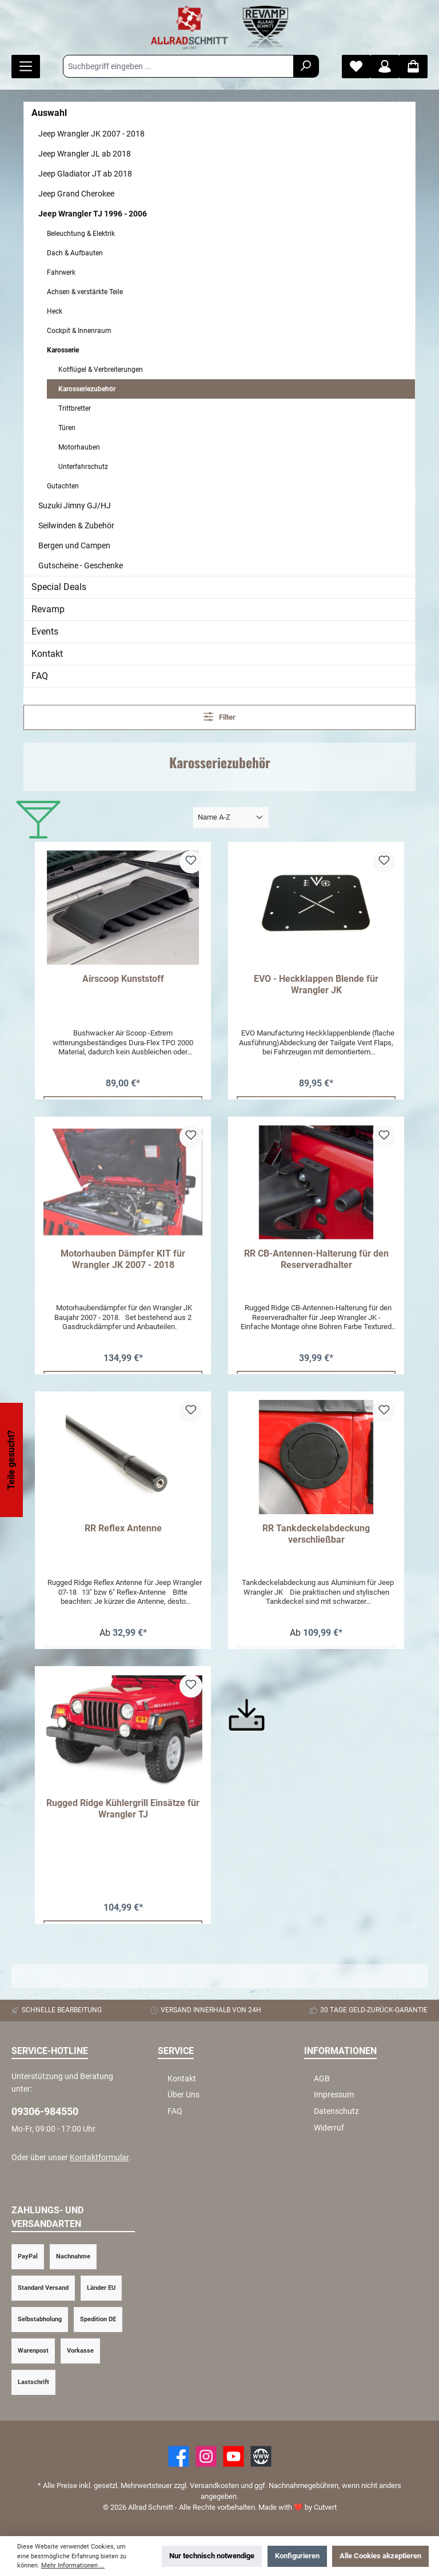  What do you see at coordinates (38, 820) in the screenshot?
I see `browse bar or cocktail menu` at bounding box center [38, 820].